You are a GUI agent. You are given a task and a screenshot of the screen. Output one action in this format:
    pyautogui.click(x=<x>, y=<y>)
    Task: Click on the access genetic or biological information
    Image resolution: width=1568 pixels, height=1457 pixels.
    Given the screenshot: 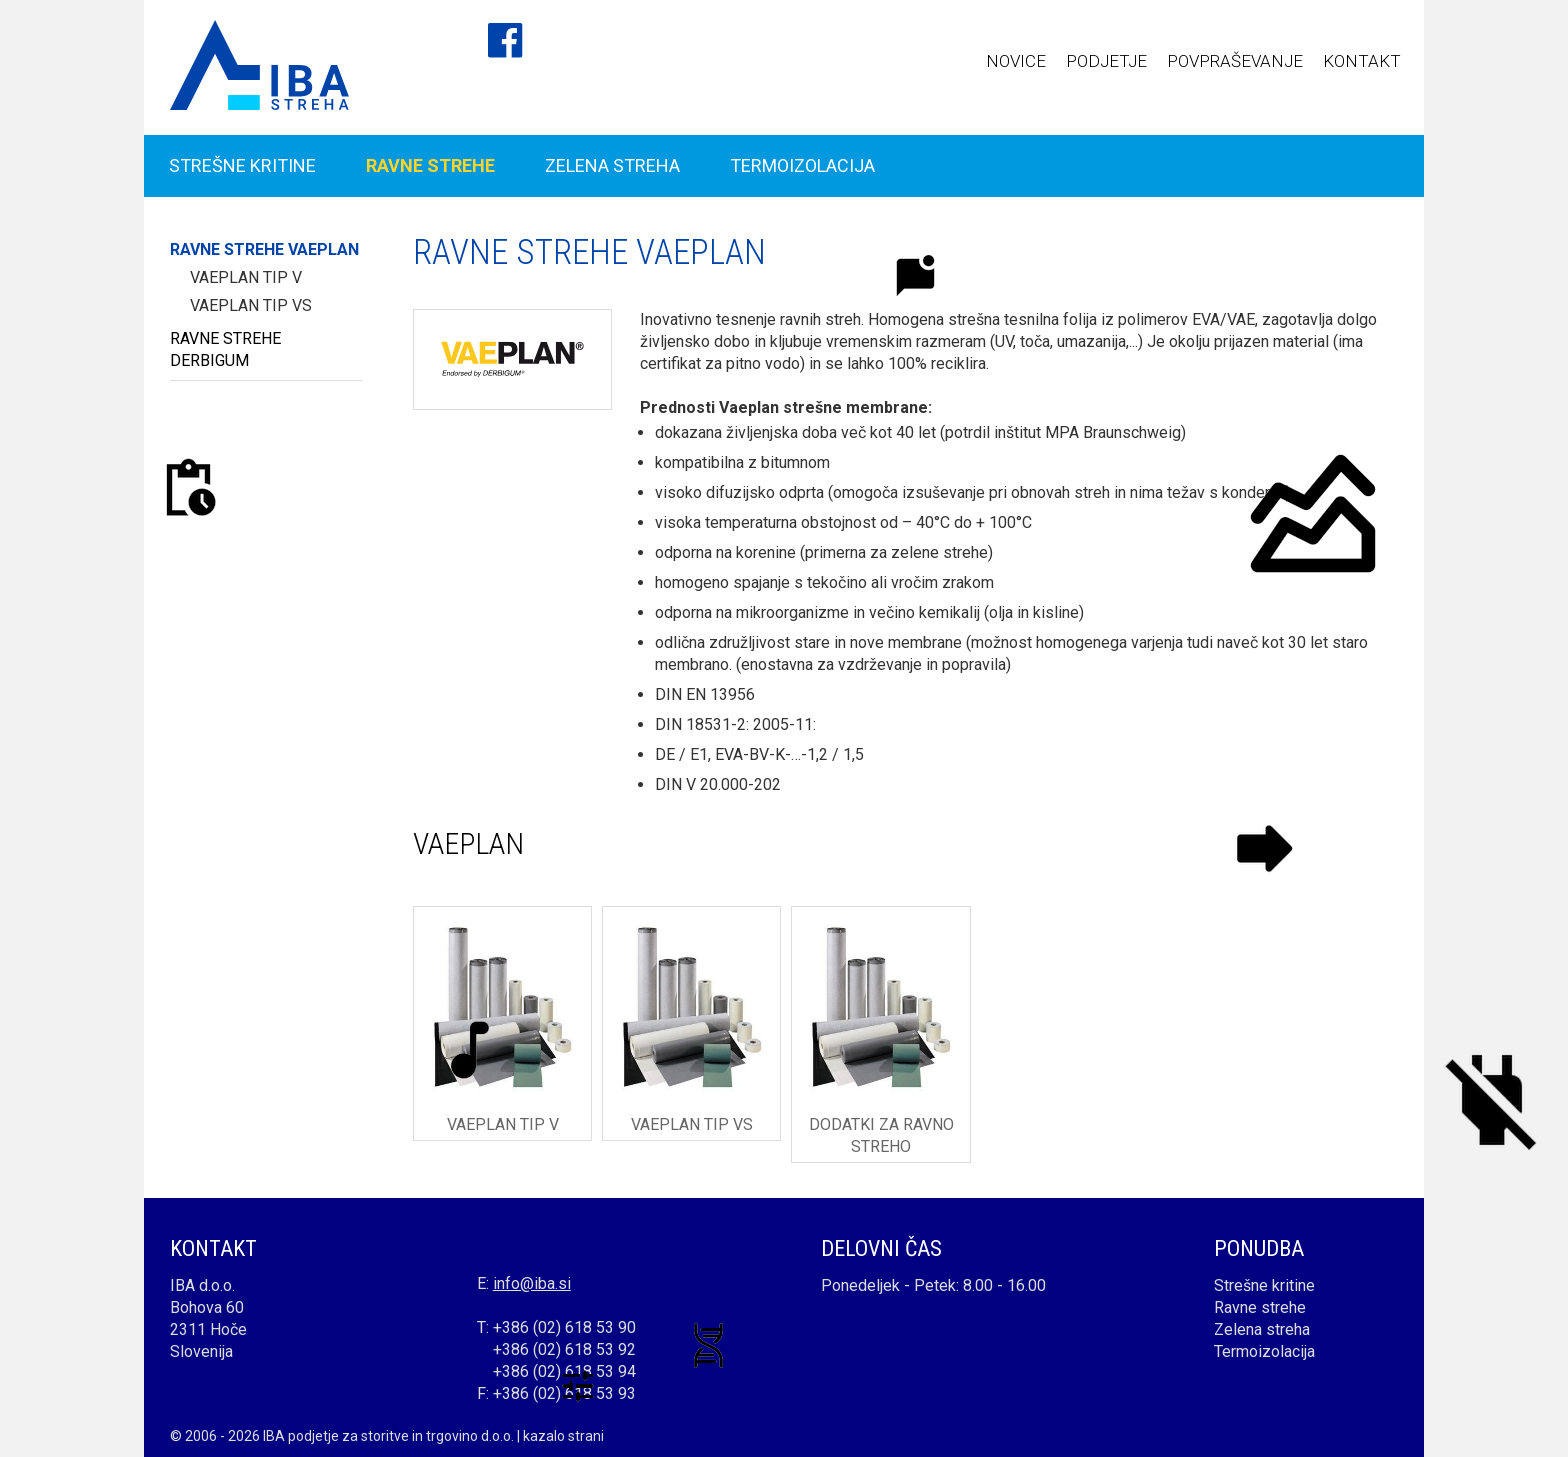 What is the action you would take?
    pyautogui.click(x=708, y=1345)
    